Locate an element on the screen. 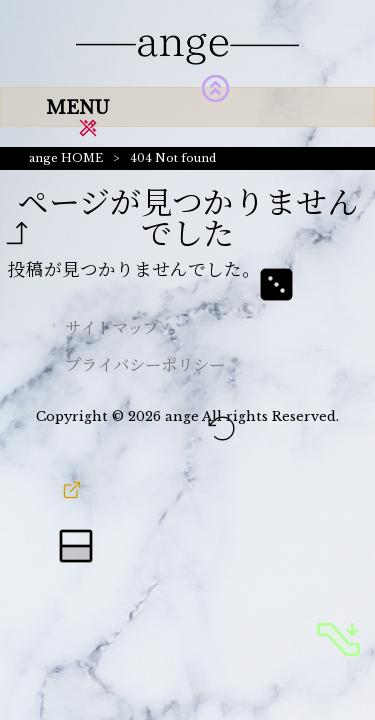  undo the last action is located at coordinates (222, 428).